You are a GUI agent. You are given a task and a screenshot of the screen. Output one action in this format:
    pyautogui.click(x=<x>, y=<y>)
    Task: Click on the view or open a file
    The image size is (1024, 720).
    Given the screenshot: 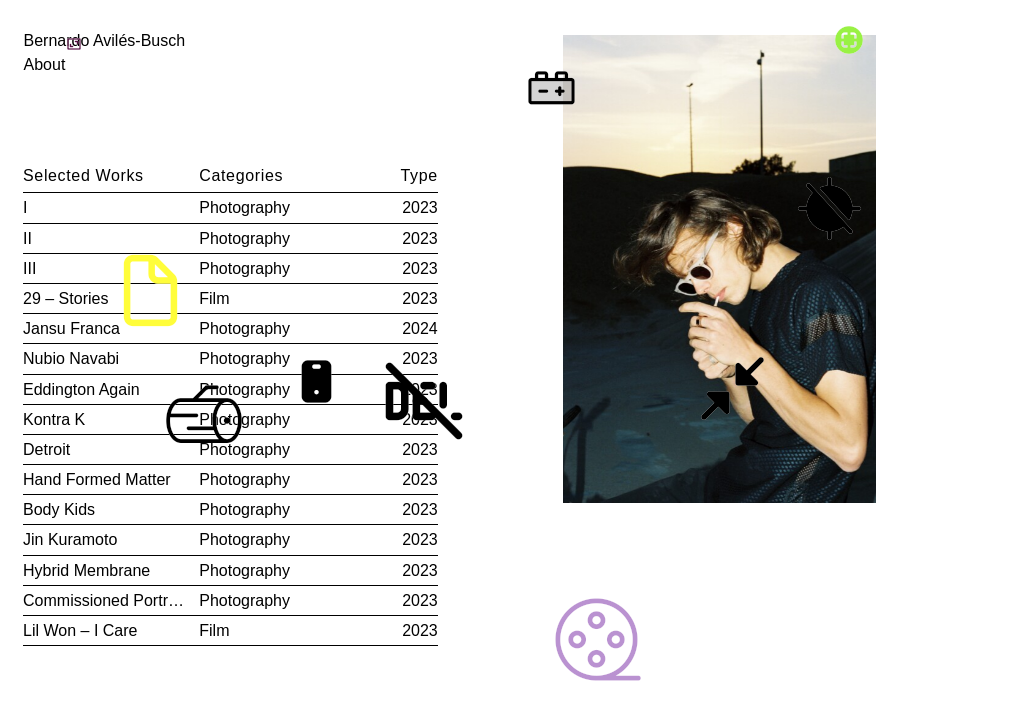 What is the action you would take?
    pyautogui.click(x=150, y=290)
    